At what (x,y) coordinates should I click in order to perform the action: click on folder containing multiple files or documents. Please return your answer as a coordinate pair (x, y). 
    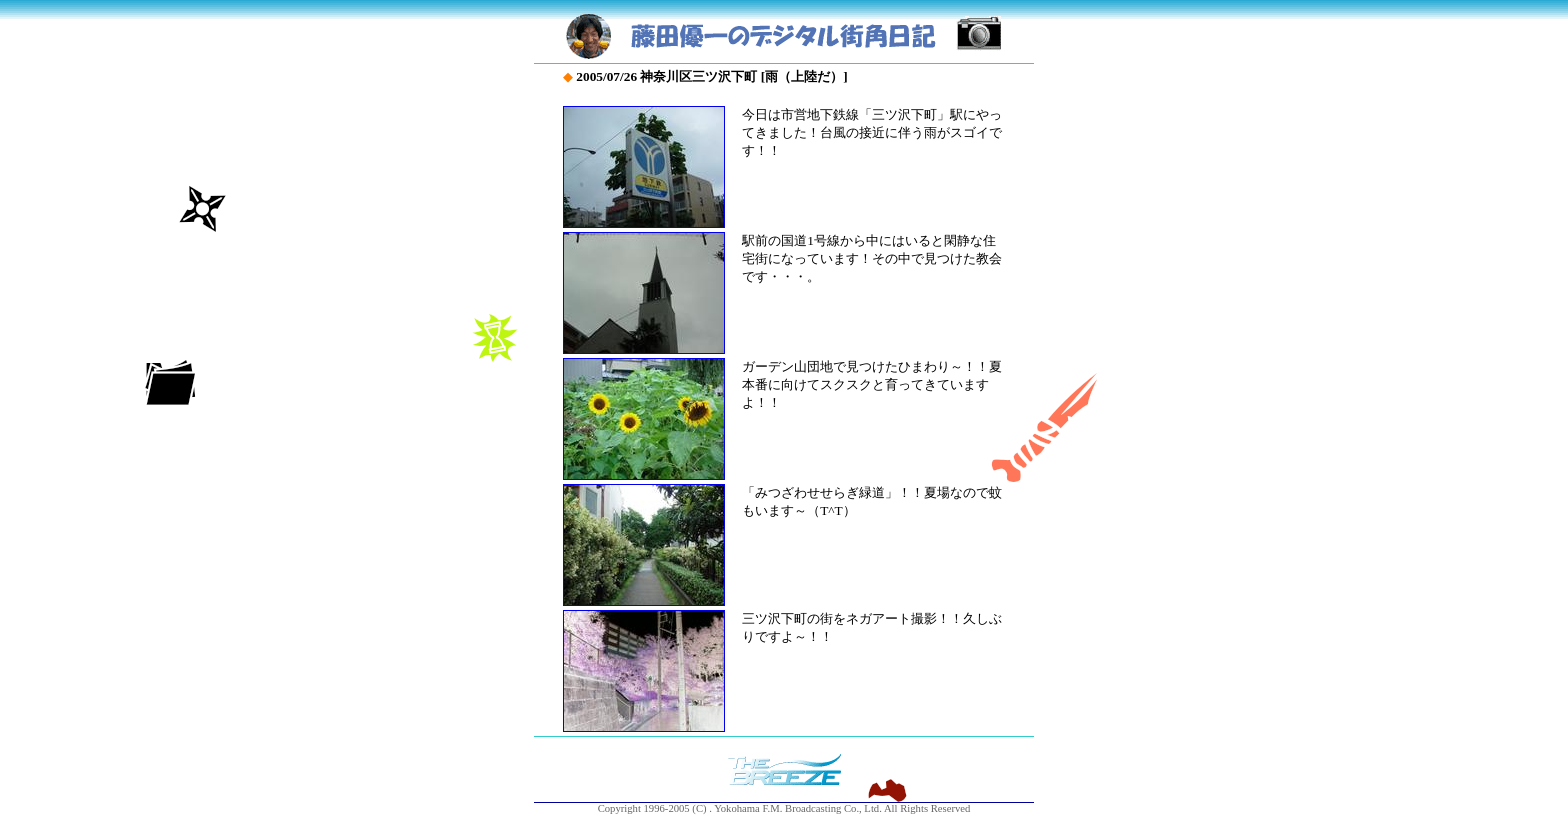
    Looking at the image, I should click on (170, 383).